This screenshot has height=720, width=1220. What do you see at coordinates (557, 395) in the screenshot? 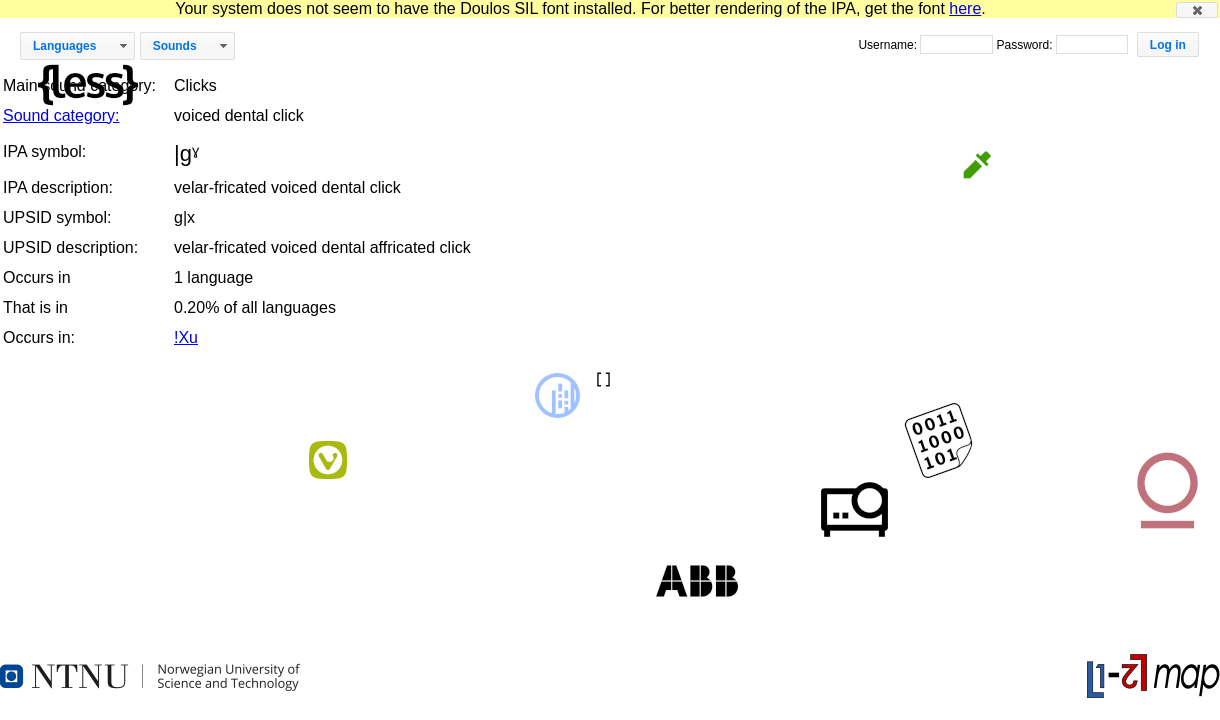
I see `GeoPandas library logo` at bounding box center [557, 395].